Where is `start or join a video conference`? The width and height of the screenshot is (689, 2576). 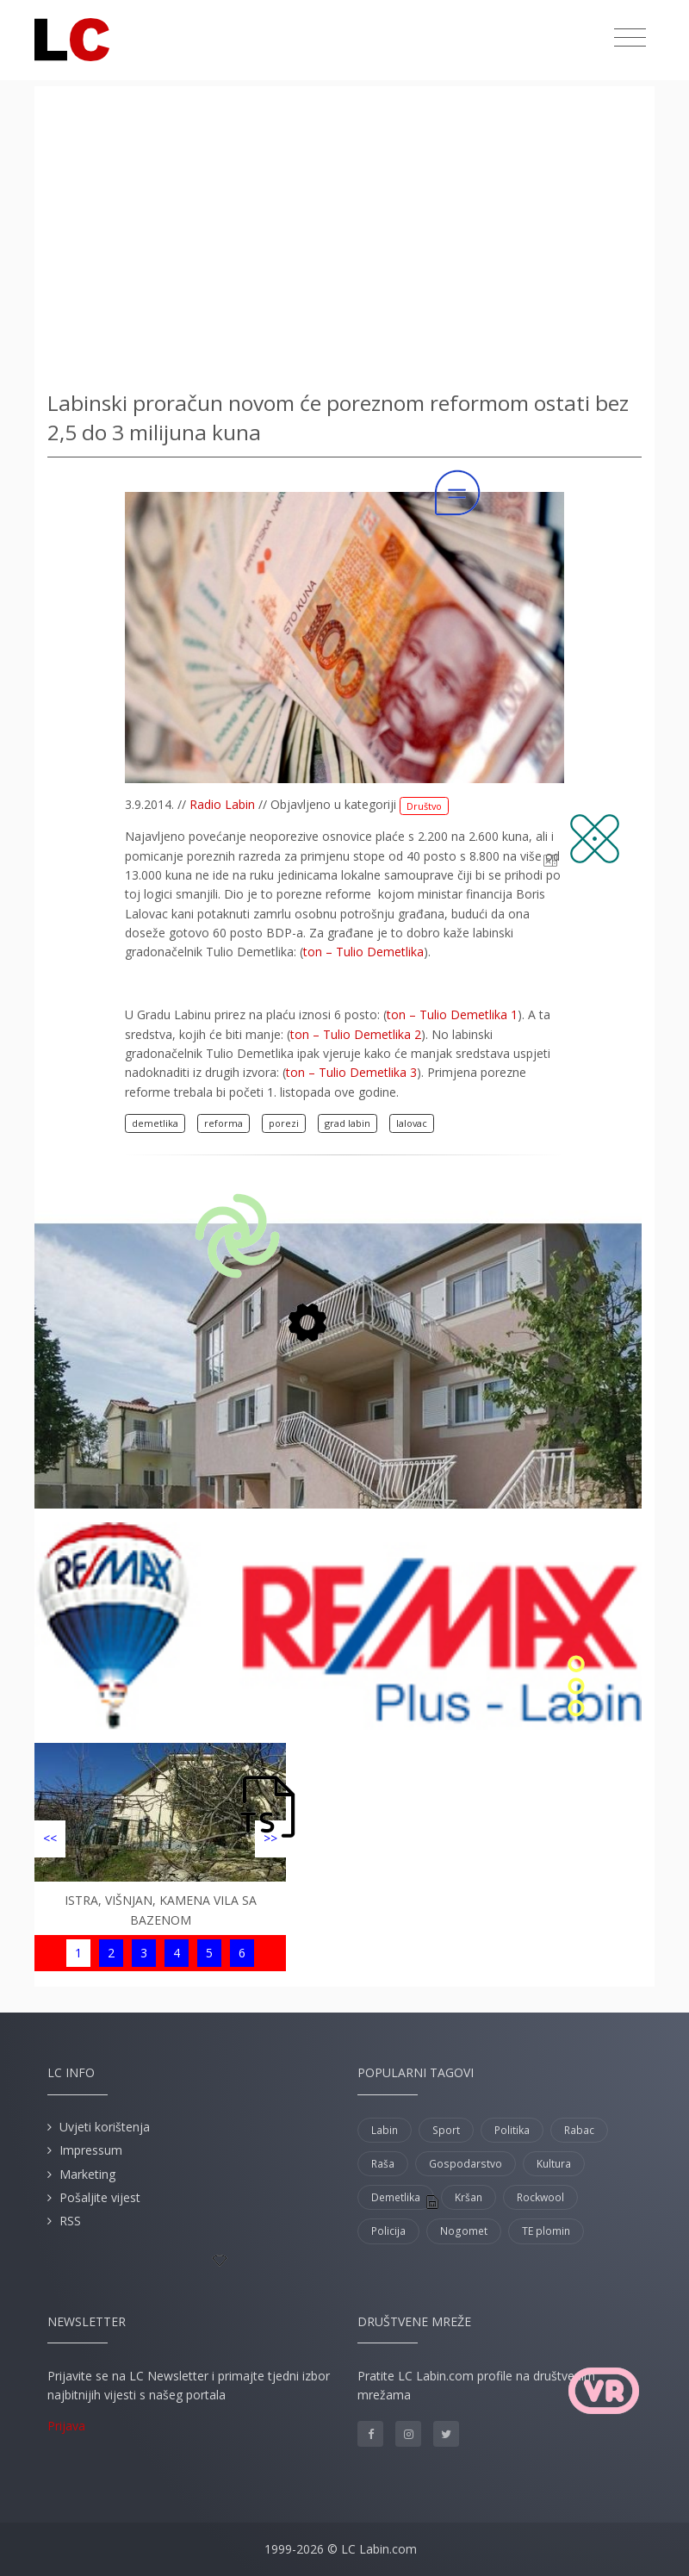
start or join a video conference is located at coordinates (550, 861).